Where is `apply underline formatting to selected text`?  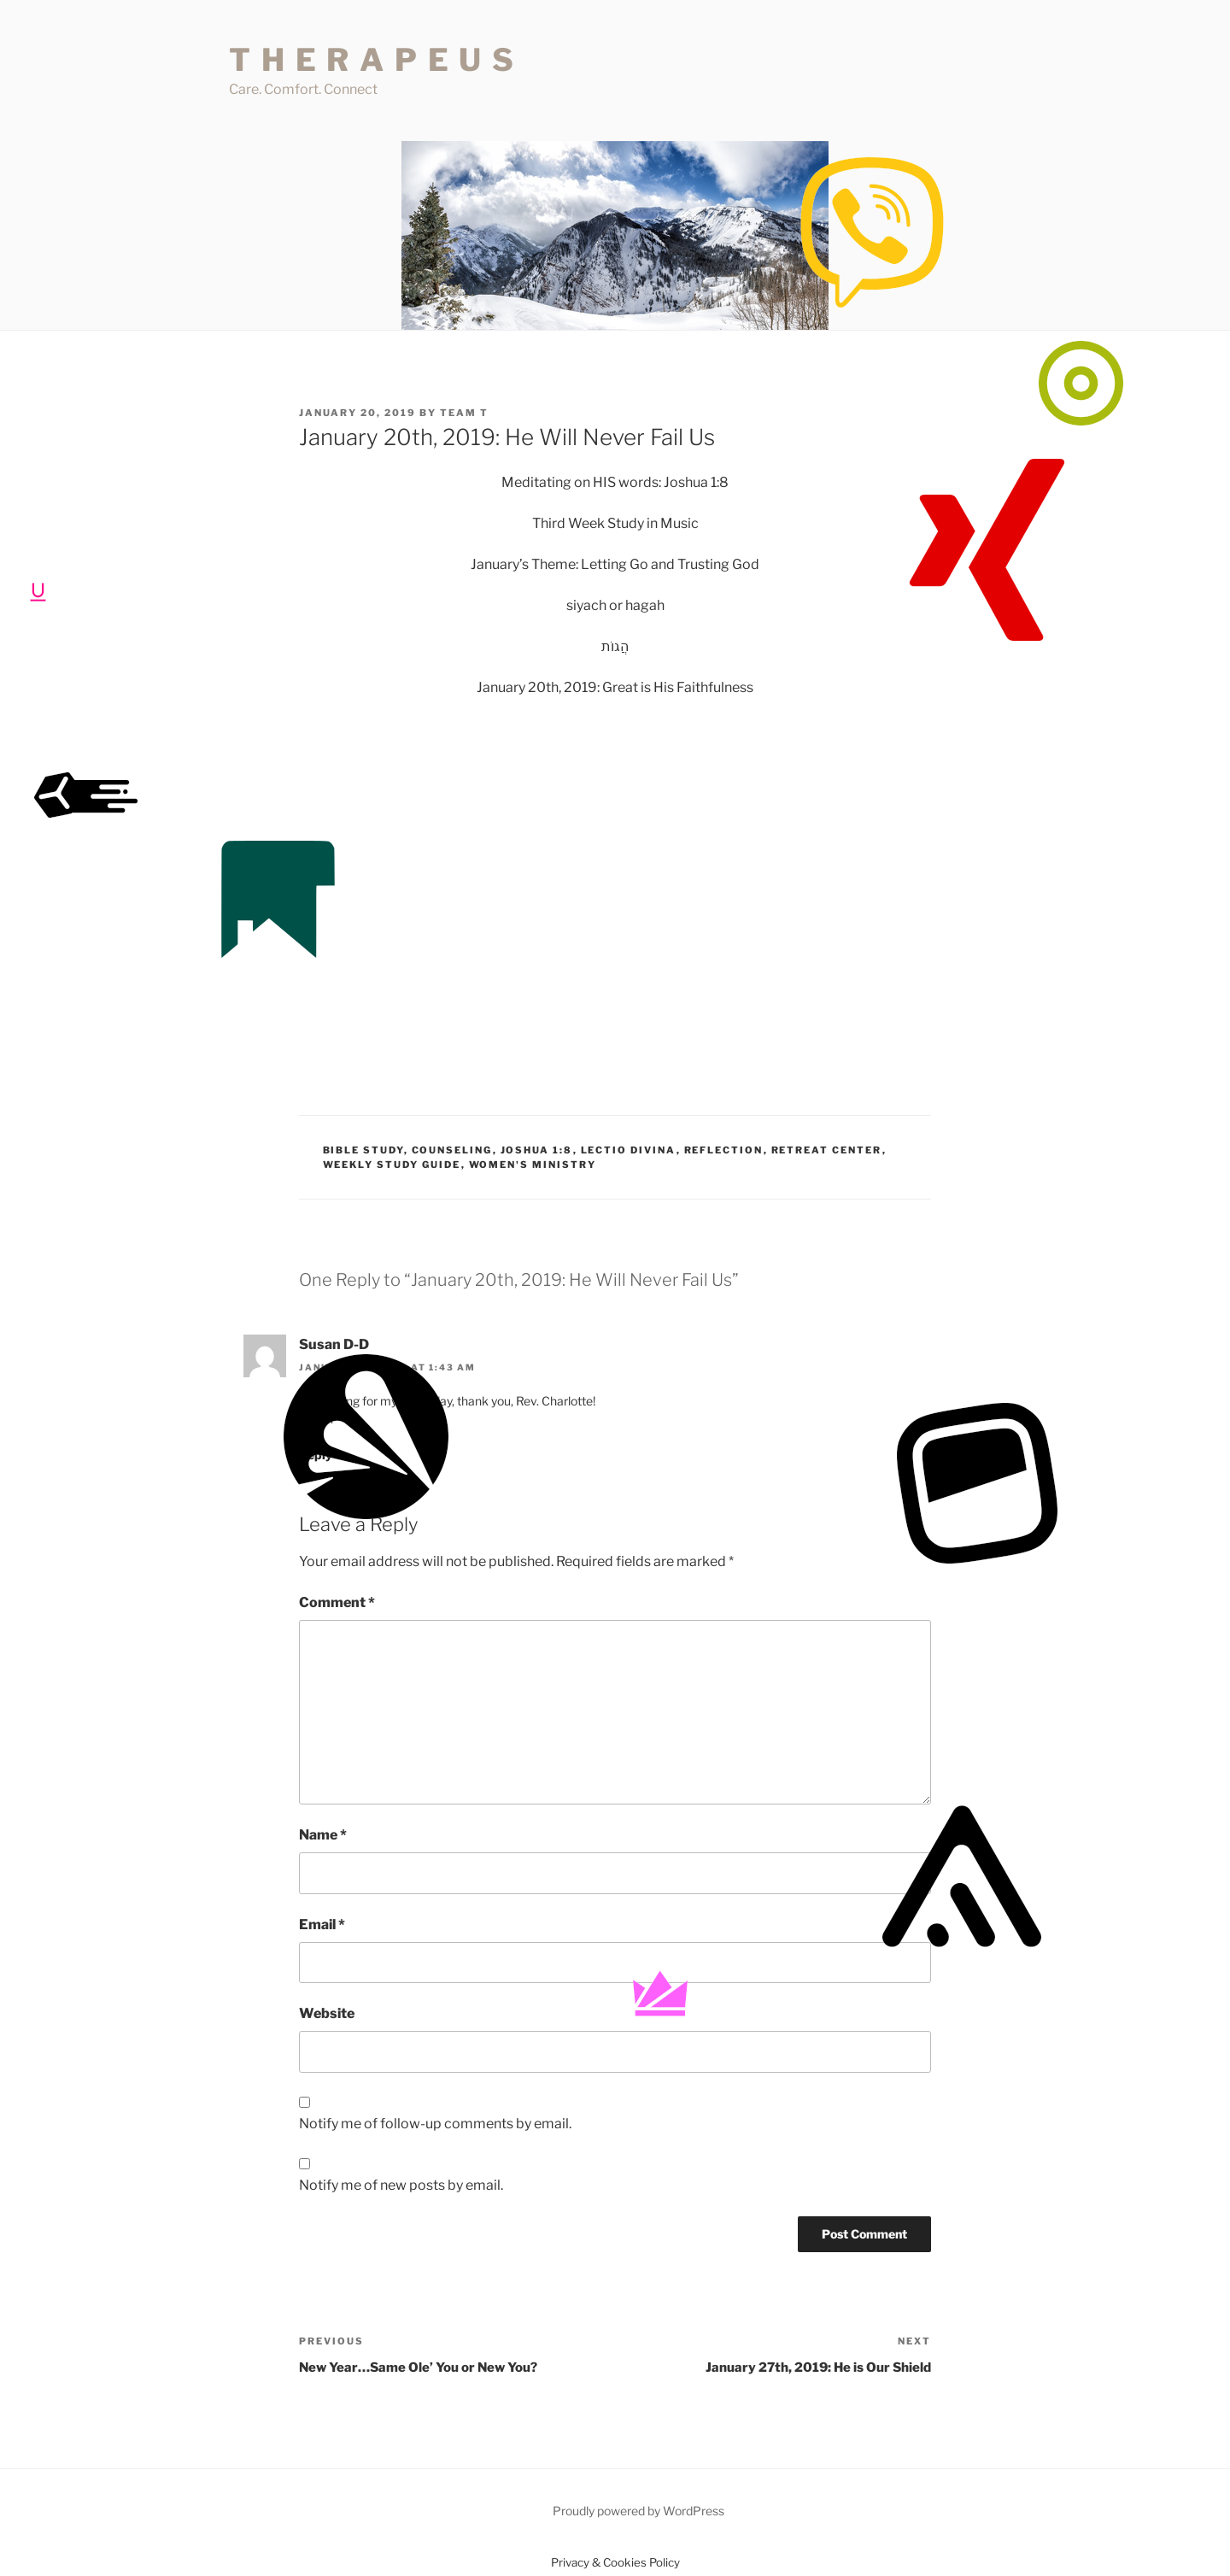 apply underline formatting to selected text is located at coordinates (38, 591).